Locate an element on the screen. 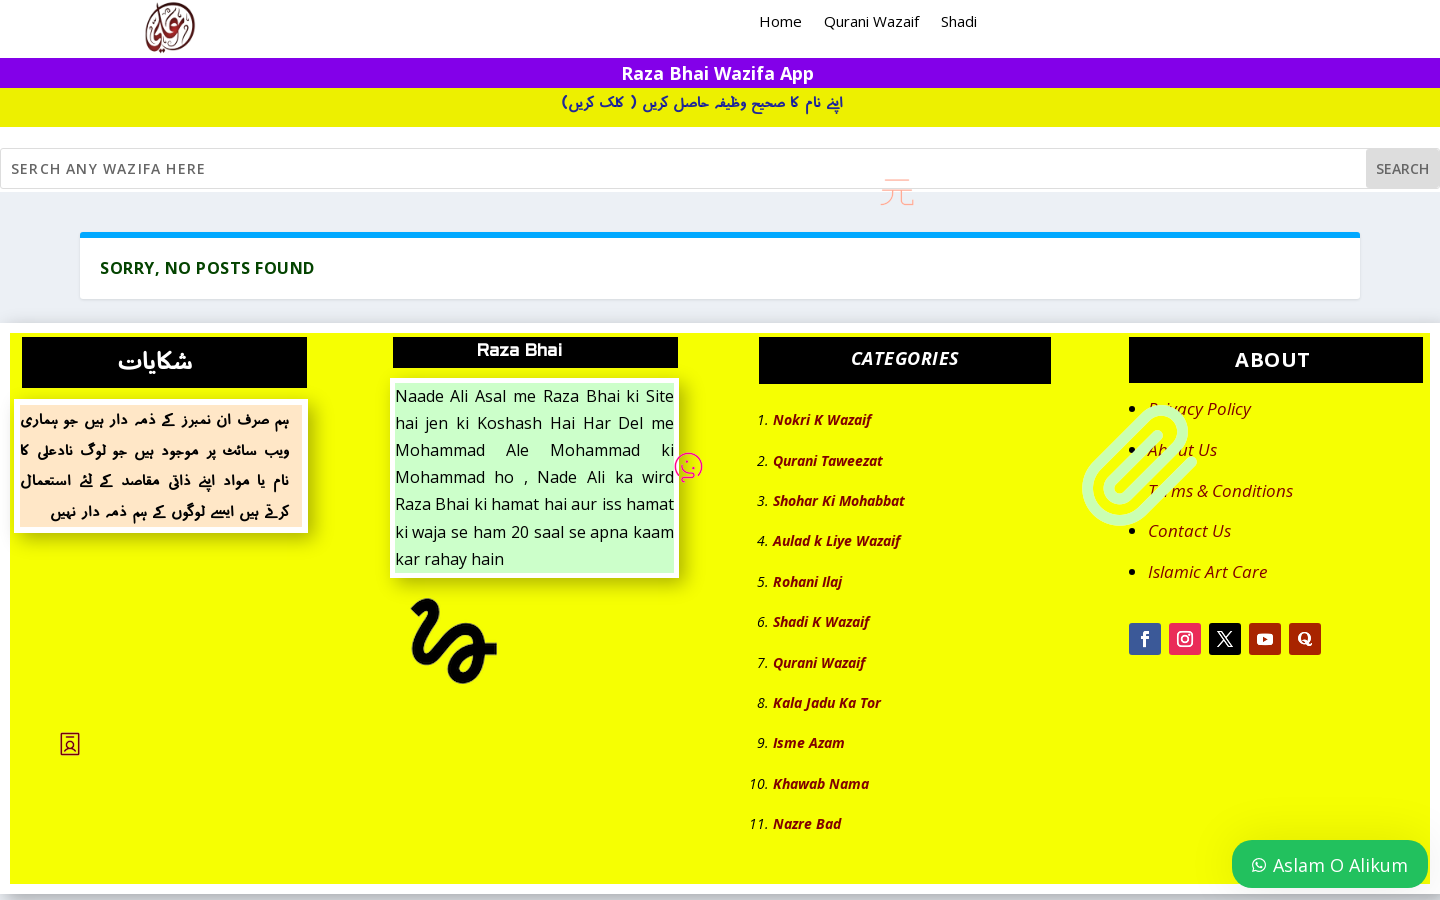 The height and width of the screenshot is (900, 1440). view price in chinese yuan is located at coordinates (897, 193).